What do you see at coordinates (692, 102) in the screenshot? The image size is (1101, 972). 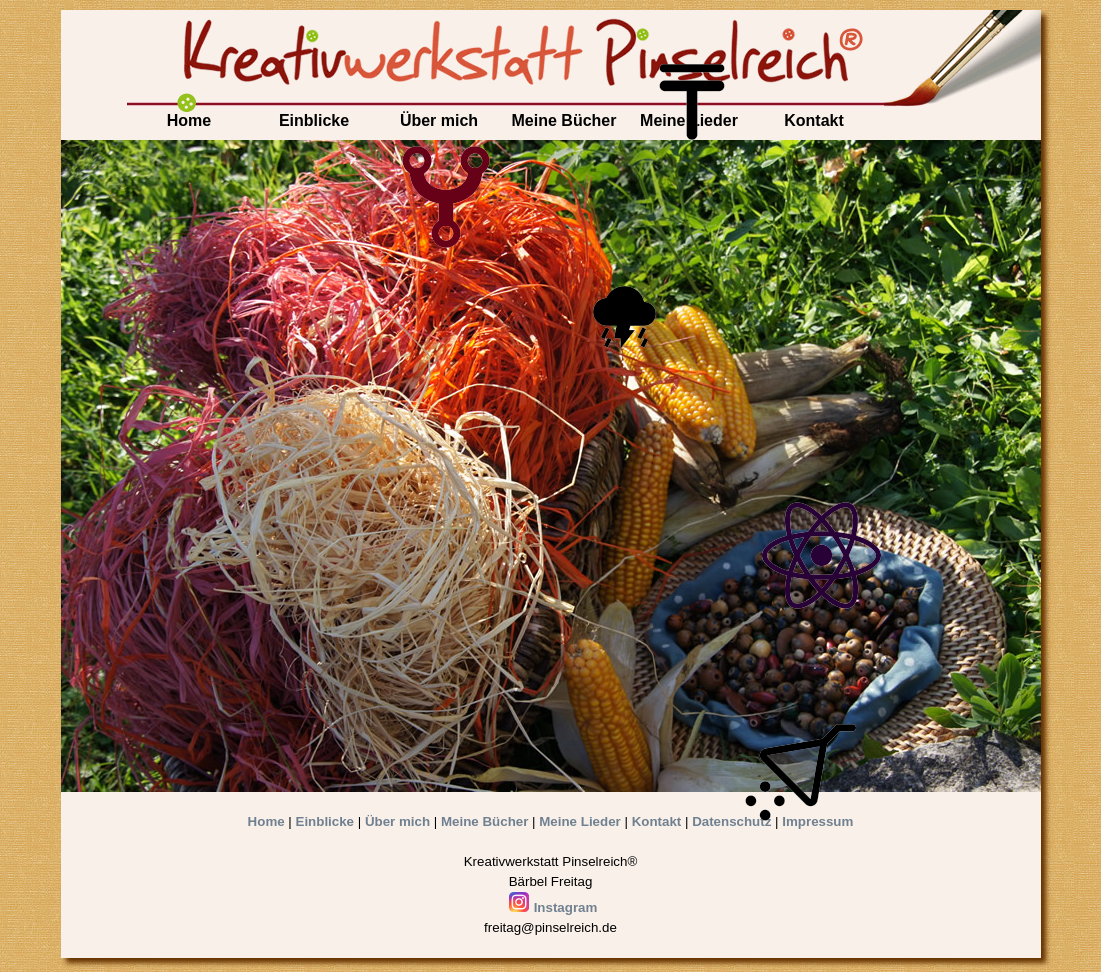 I see `indicates kazakhstani tenge currency` at bounding box center [692, 102].